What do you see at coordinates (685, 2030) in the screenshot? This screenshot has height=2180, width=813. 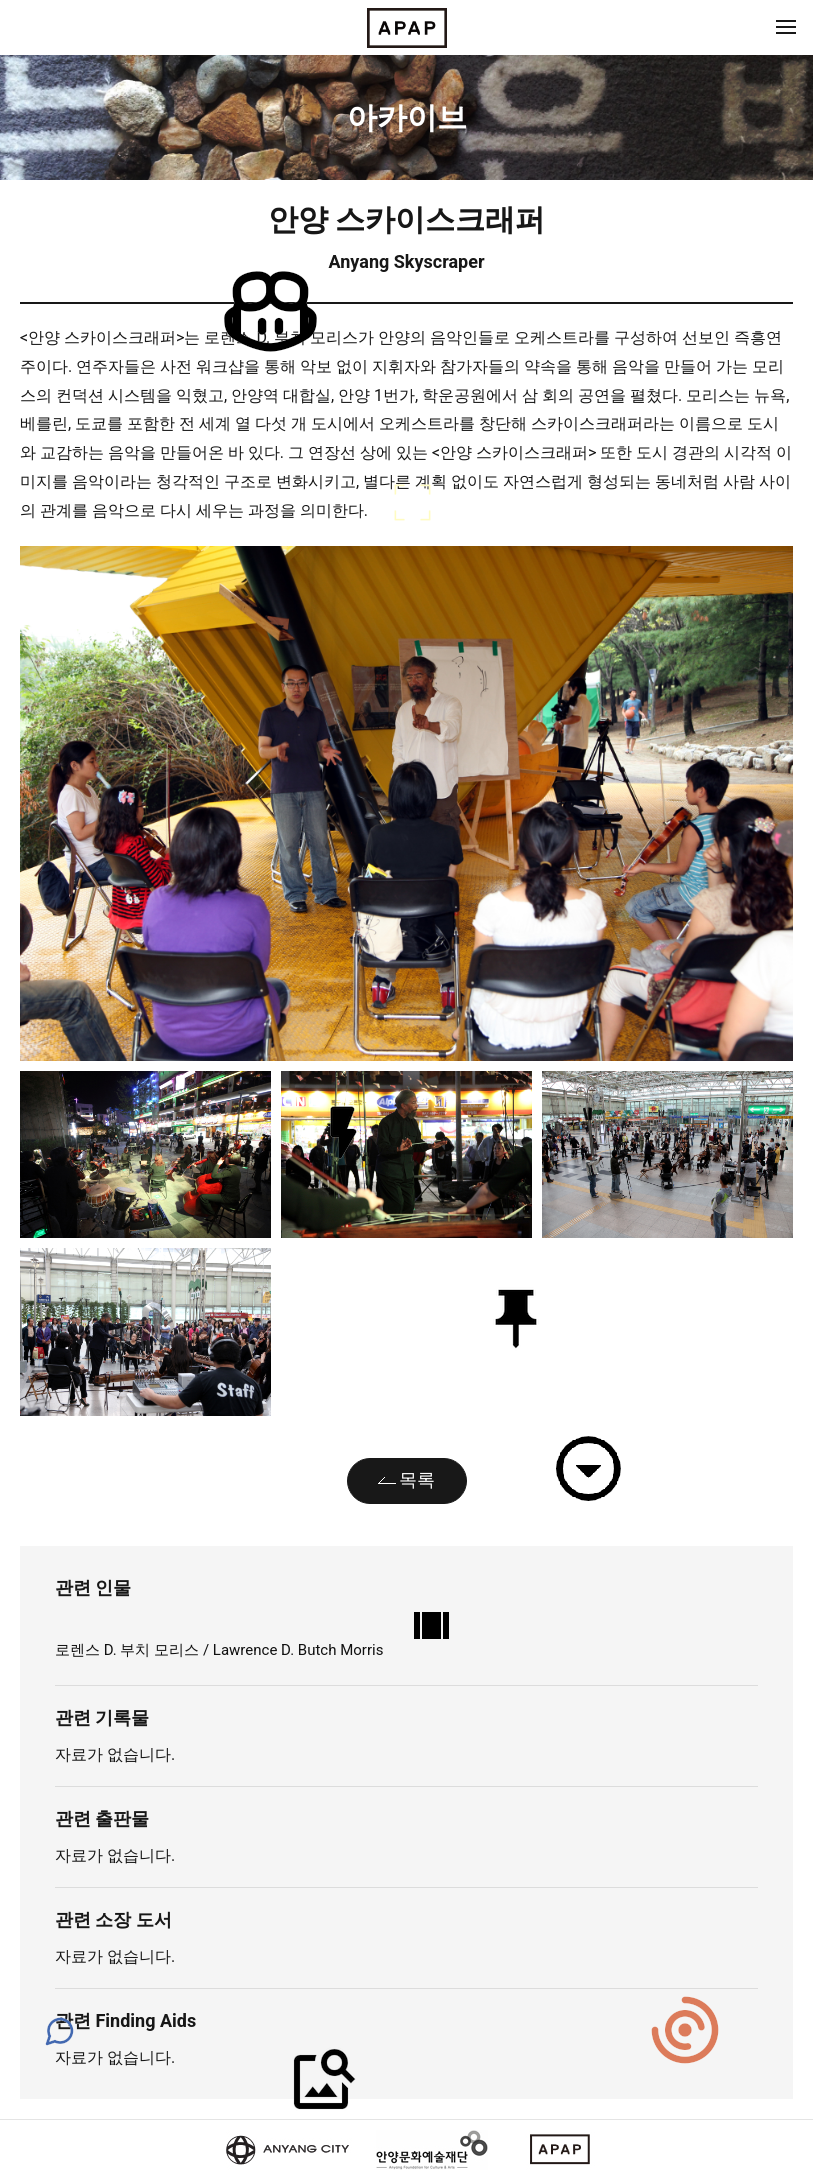 I see `view radial chart or arc graph data` at bounding box center [685, 2030].